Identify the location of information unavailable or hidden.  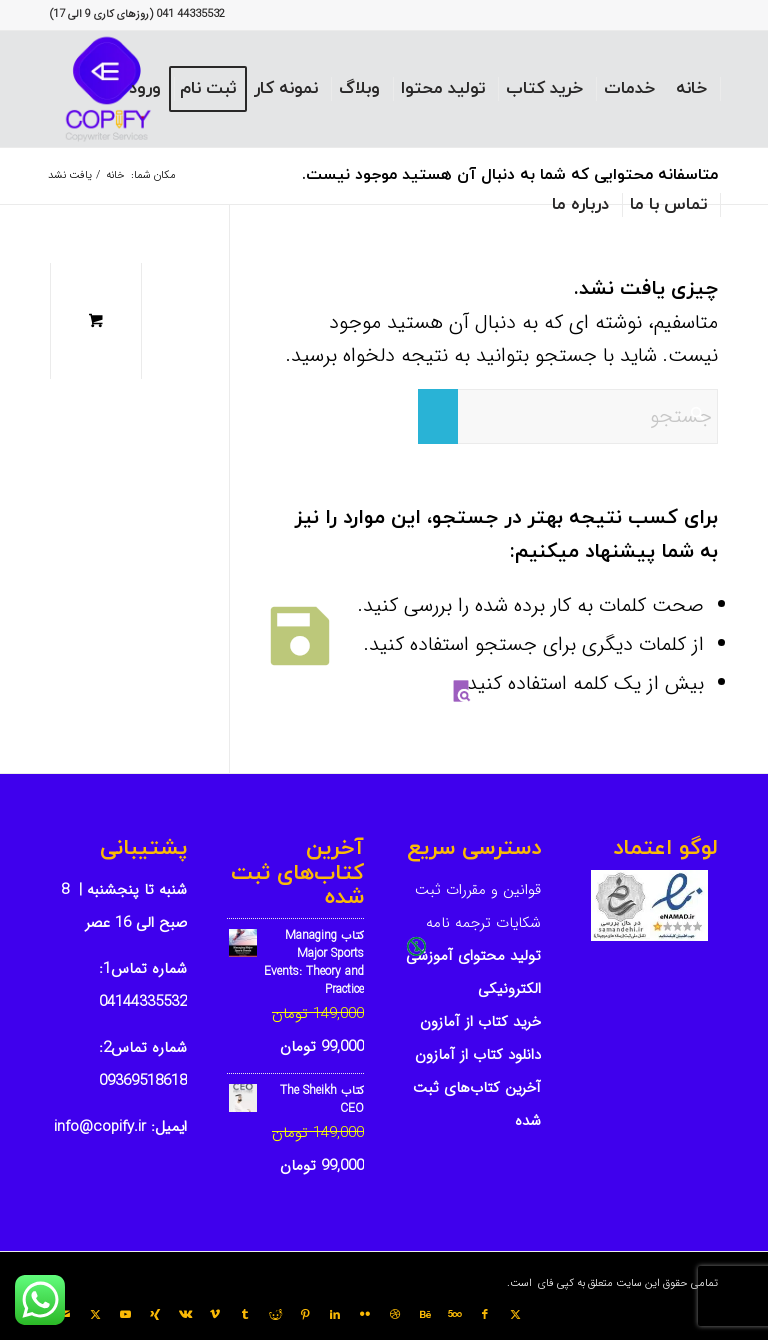
(416, 946).